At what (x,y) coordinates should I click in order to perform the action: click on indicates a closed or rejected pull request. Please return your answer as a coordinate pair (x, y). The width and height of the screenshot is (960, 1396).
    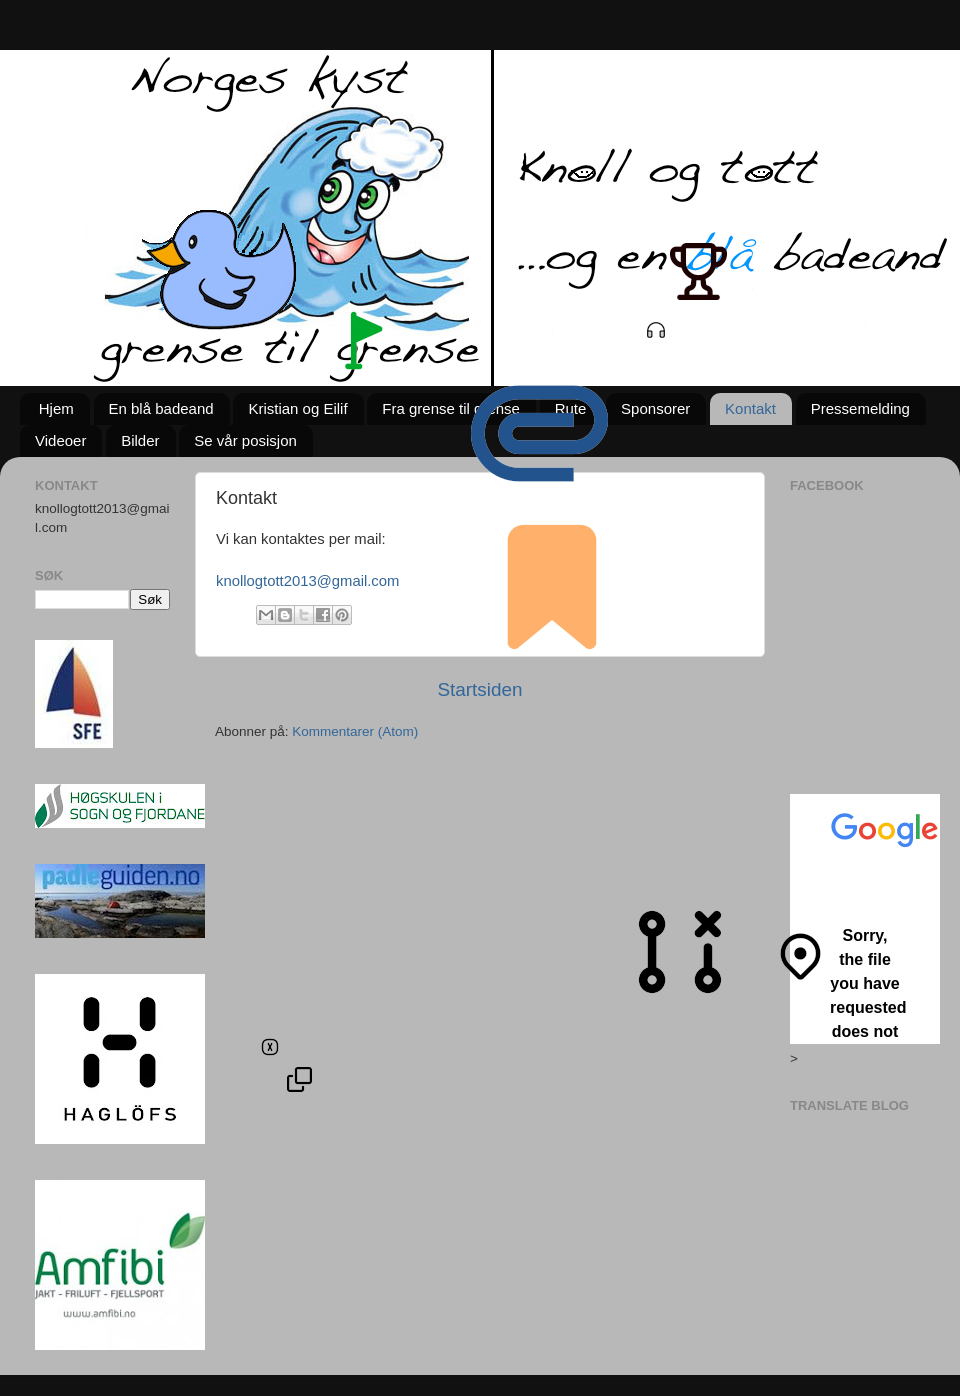
    Looking at the image, I should click on (680, 952).